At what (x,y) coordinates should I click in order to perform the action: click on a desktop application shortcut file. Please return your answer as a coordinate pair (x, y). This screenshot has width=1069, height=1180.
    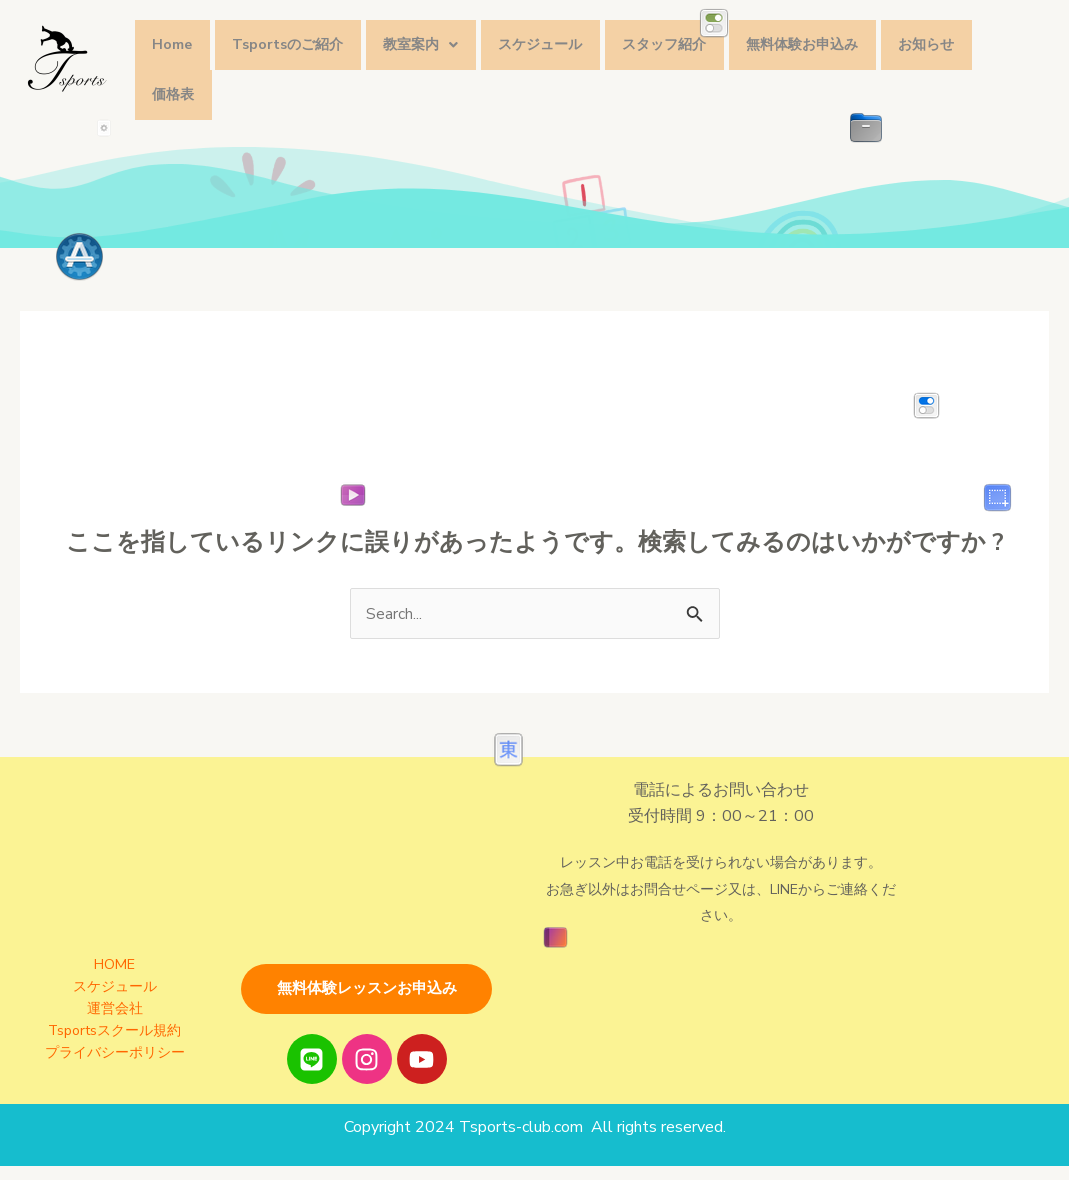
    Looking at the image, I should click on (104, 128).